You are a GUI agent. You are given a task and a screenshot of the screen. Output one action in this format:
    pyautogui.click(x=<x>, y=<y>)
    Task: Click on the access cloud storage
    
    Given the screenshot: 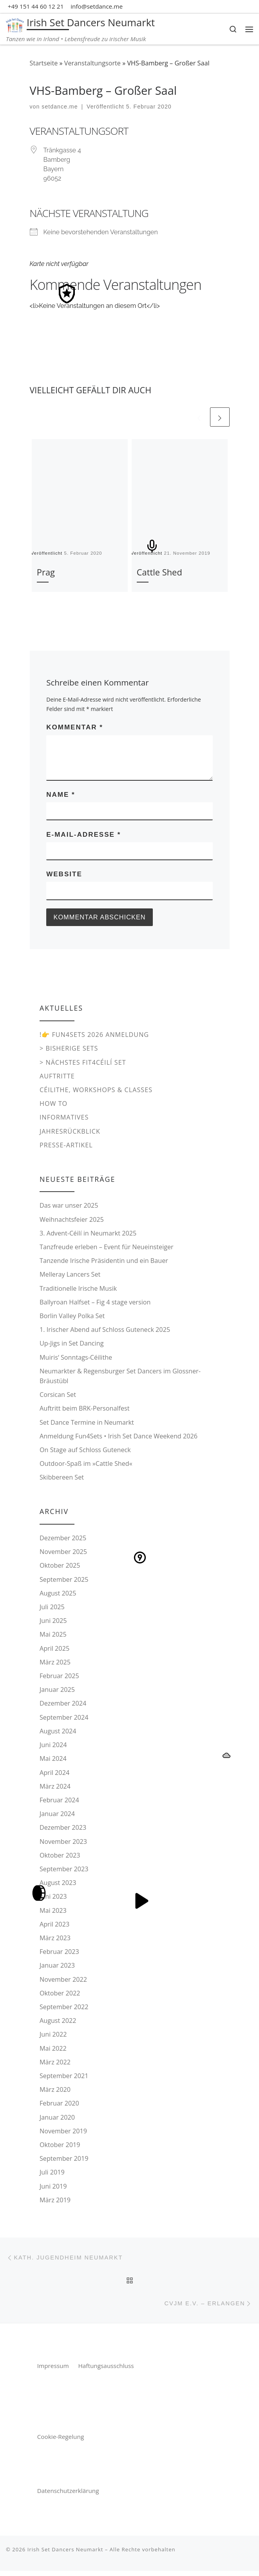 What is the action you would take?
    pyautogui.click(x=226, y=1755)
    